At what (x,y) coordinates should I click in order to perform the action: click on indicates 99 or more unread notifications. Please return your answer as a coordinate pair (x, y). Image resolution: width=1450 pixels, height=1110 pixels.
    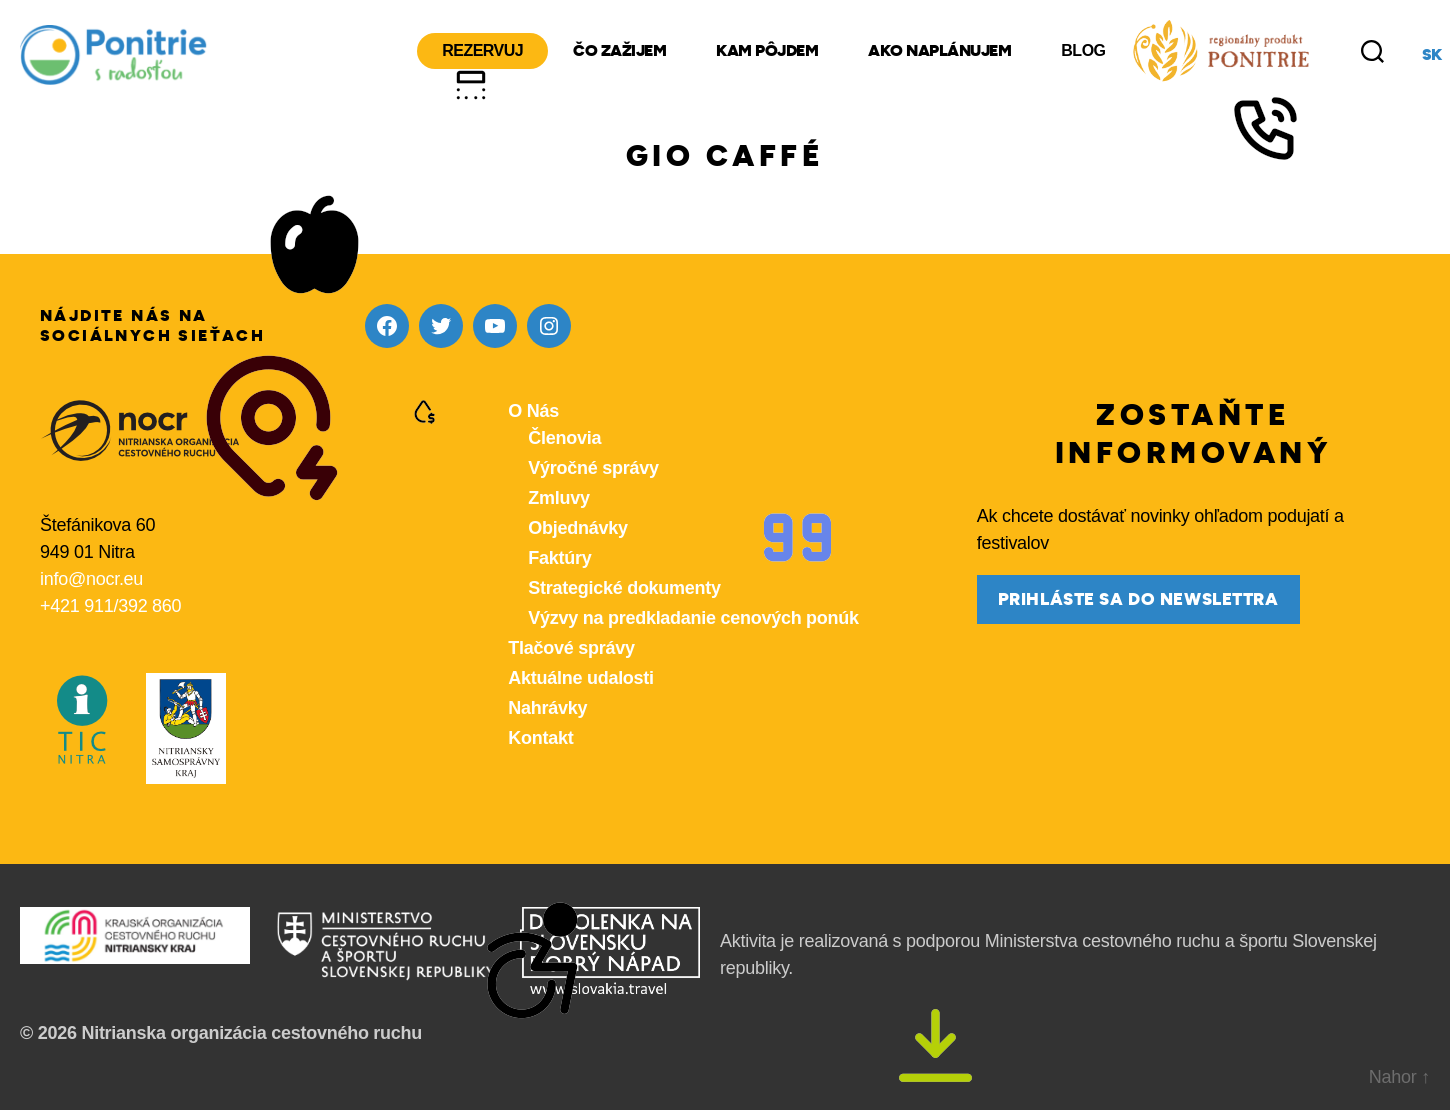
    Looking at the image, I should click on (797, 537).